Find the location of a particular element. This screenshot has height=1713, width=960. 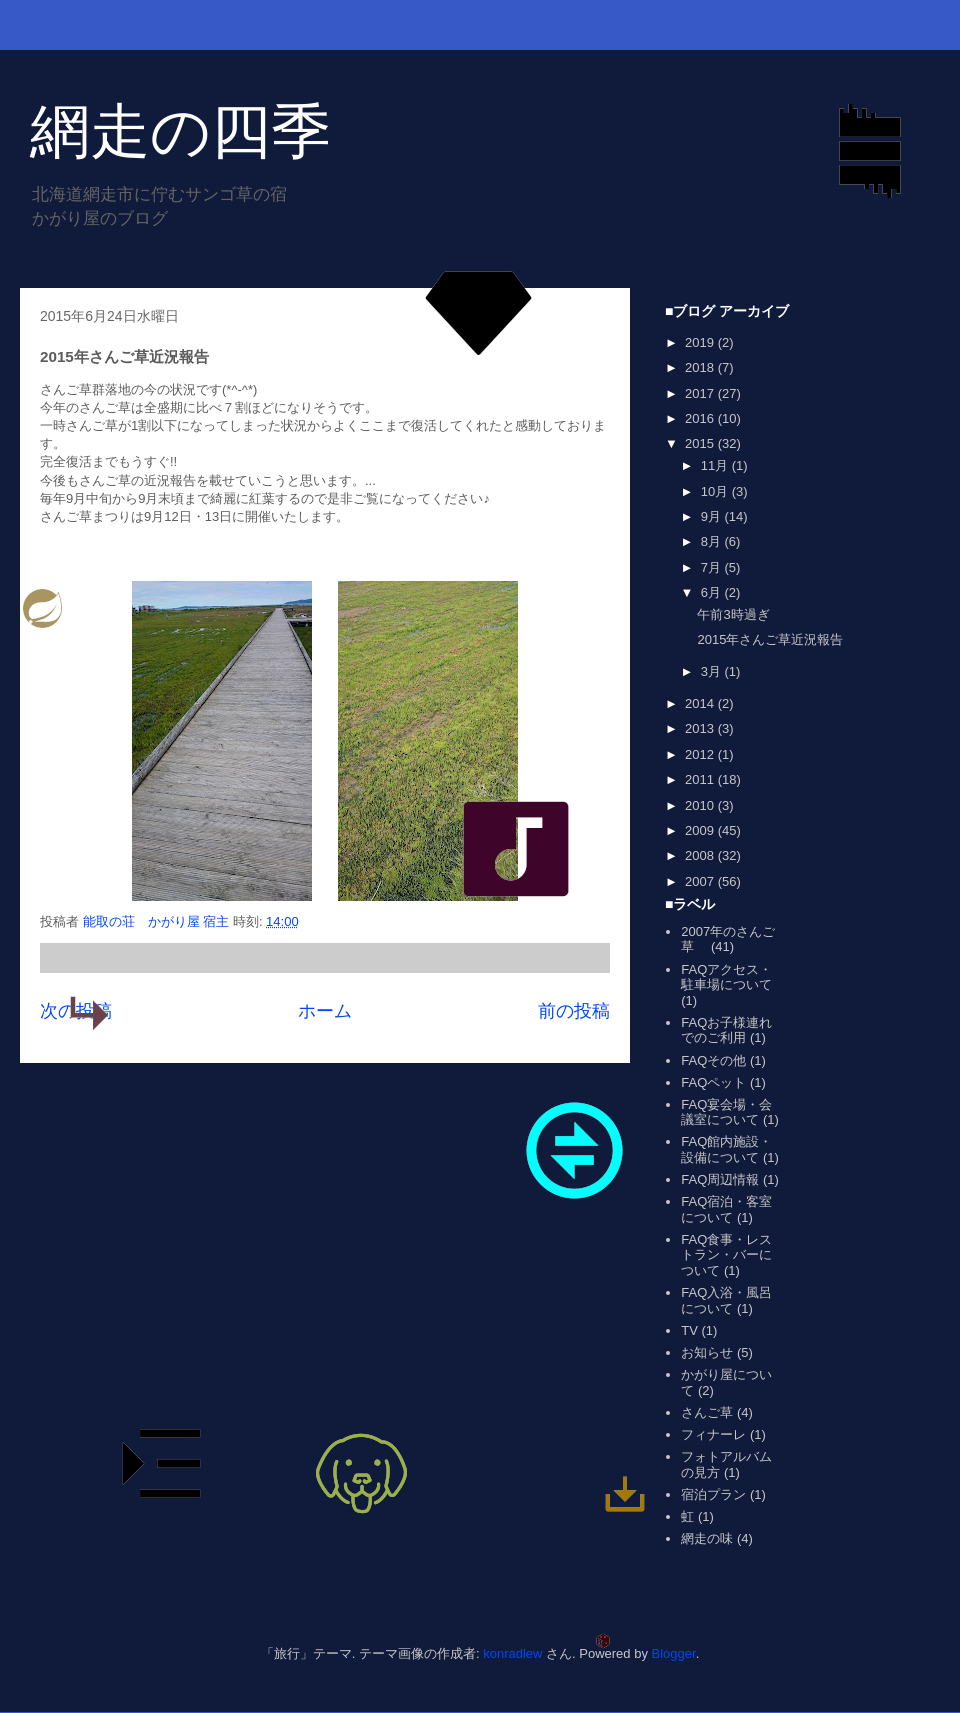

play or access music files is located at coordinates (516, 849).